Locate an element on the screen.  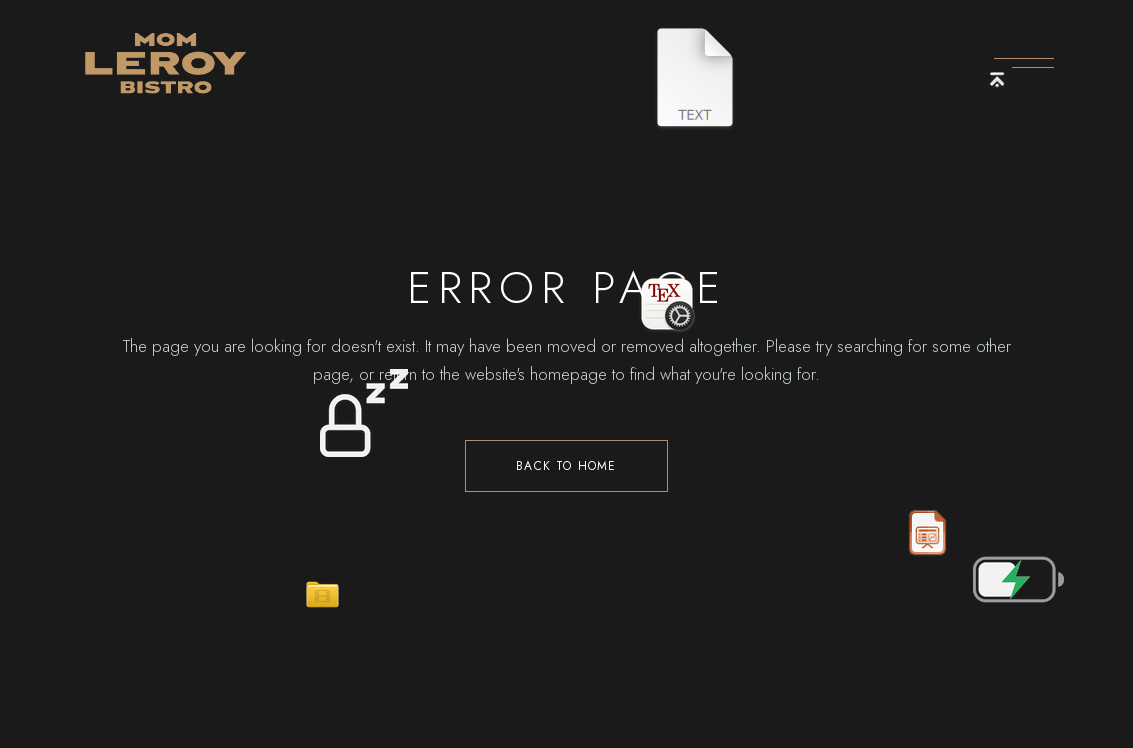
scroll to top of page is located at coordinates (997, 80).